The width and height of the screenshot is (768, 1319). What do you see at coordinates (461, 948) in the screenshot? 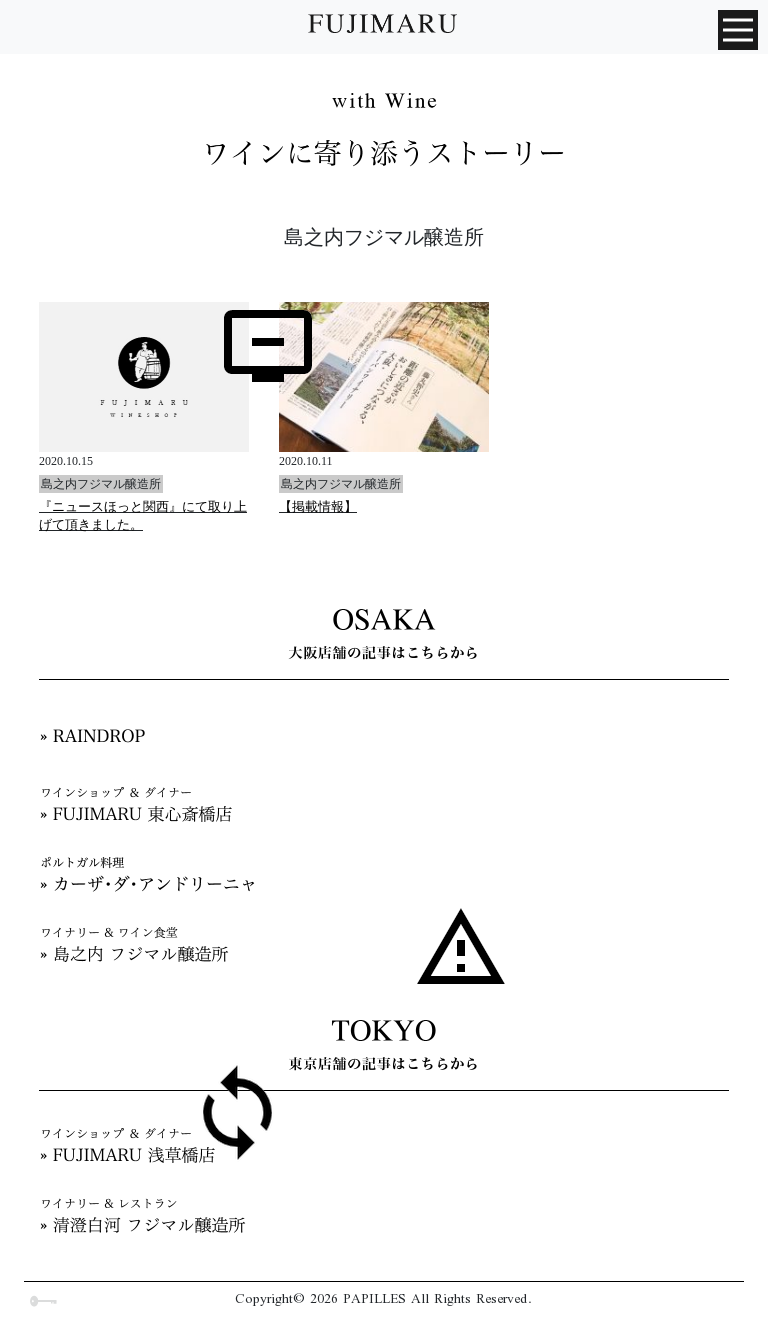
I see `indicates a warning or caution state` at bounding box center [461, 948].